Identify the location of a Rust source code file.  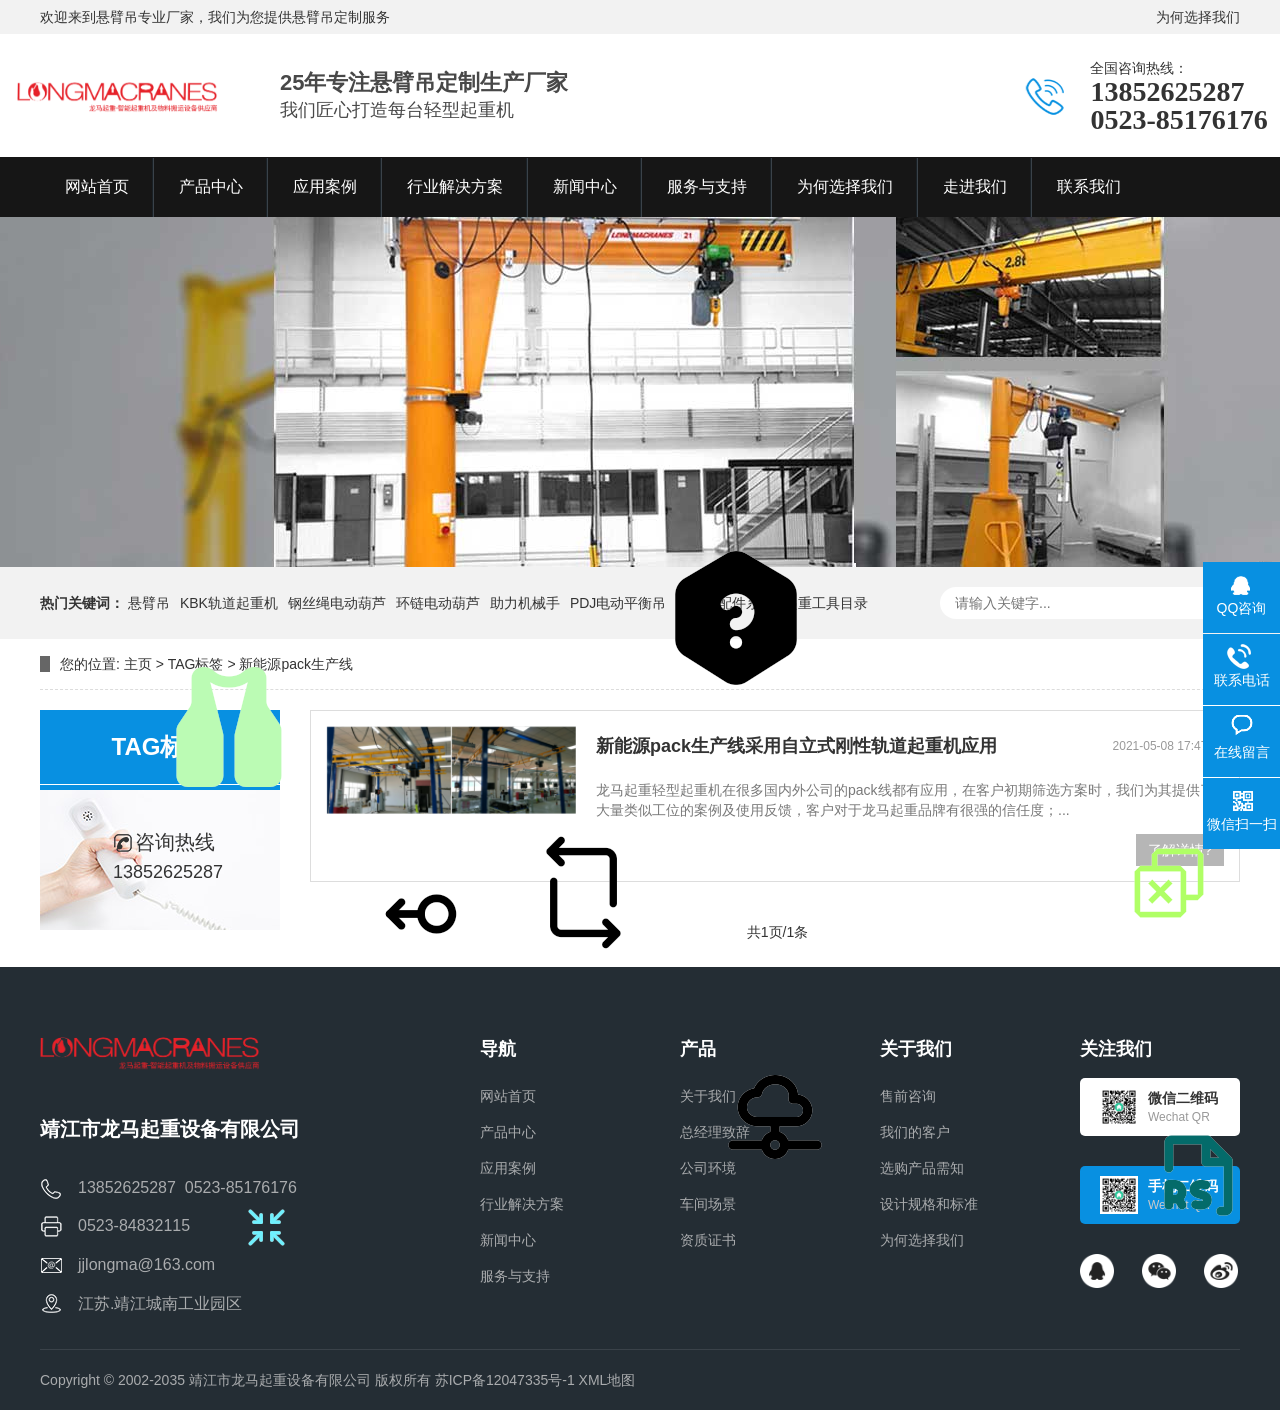
(1198, 1175).